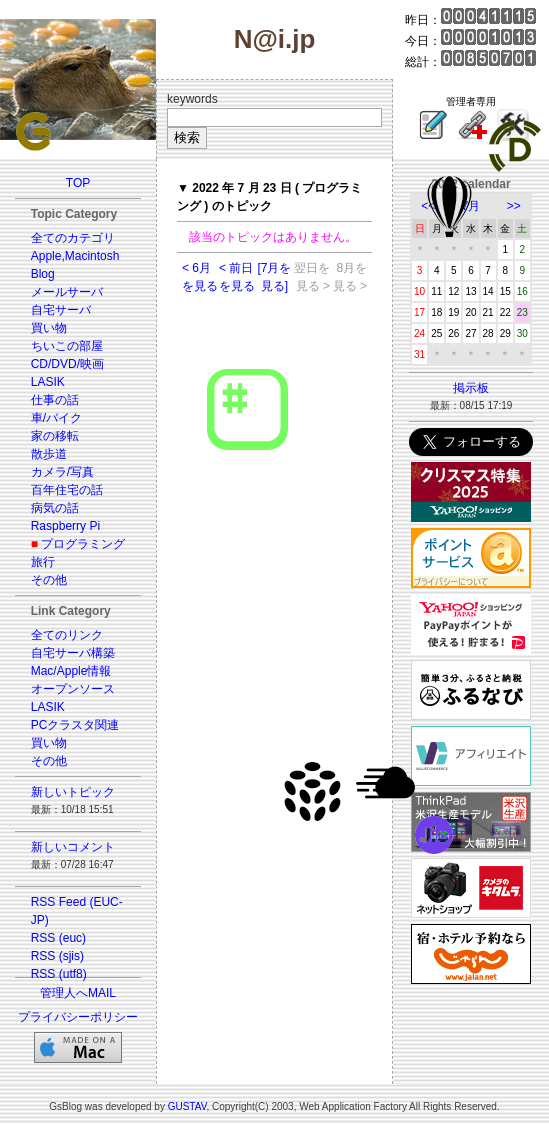 Image resolution: width=549 pixels, height=1124 pixels. I want to click on open pulumi infrastructure as code dashboard, so click(312, 791).